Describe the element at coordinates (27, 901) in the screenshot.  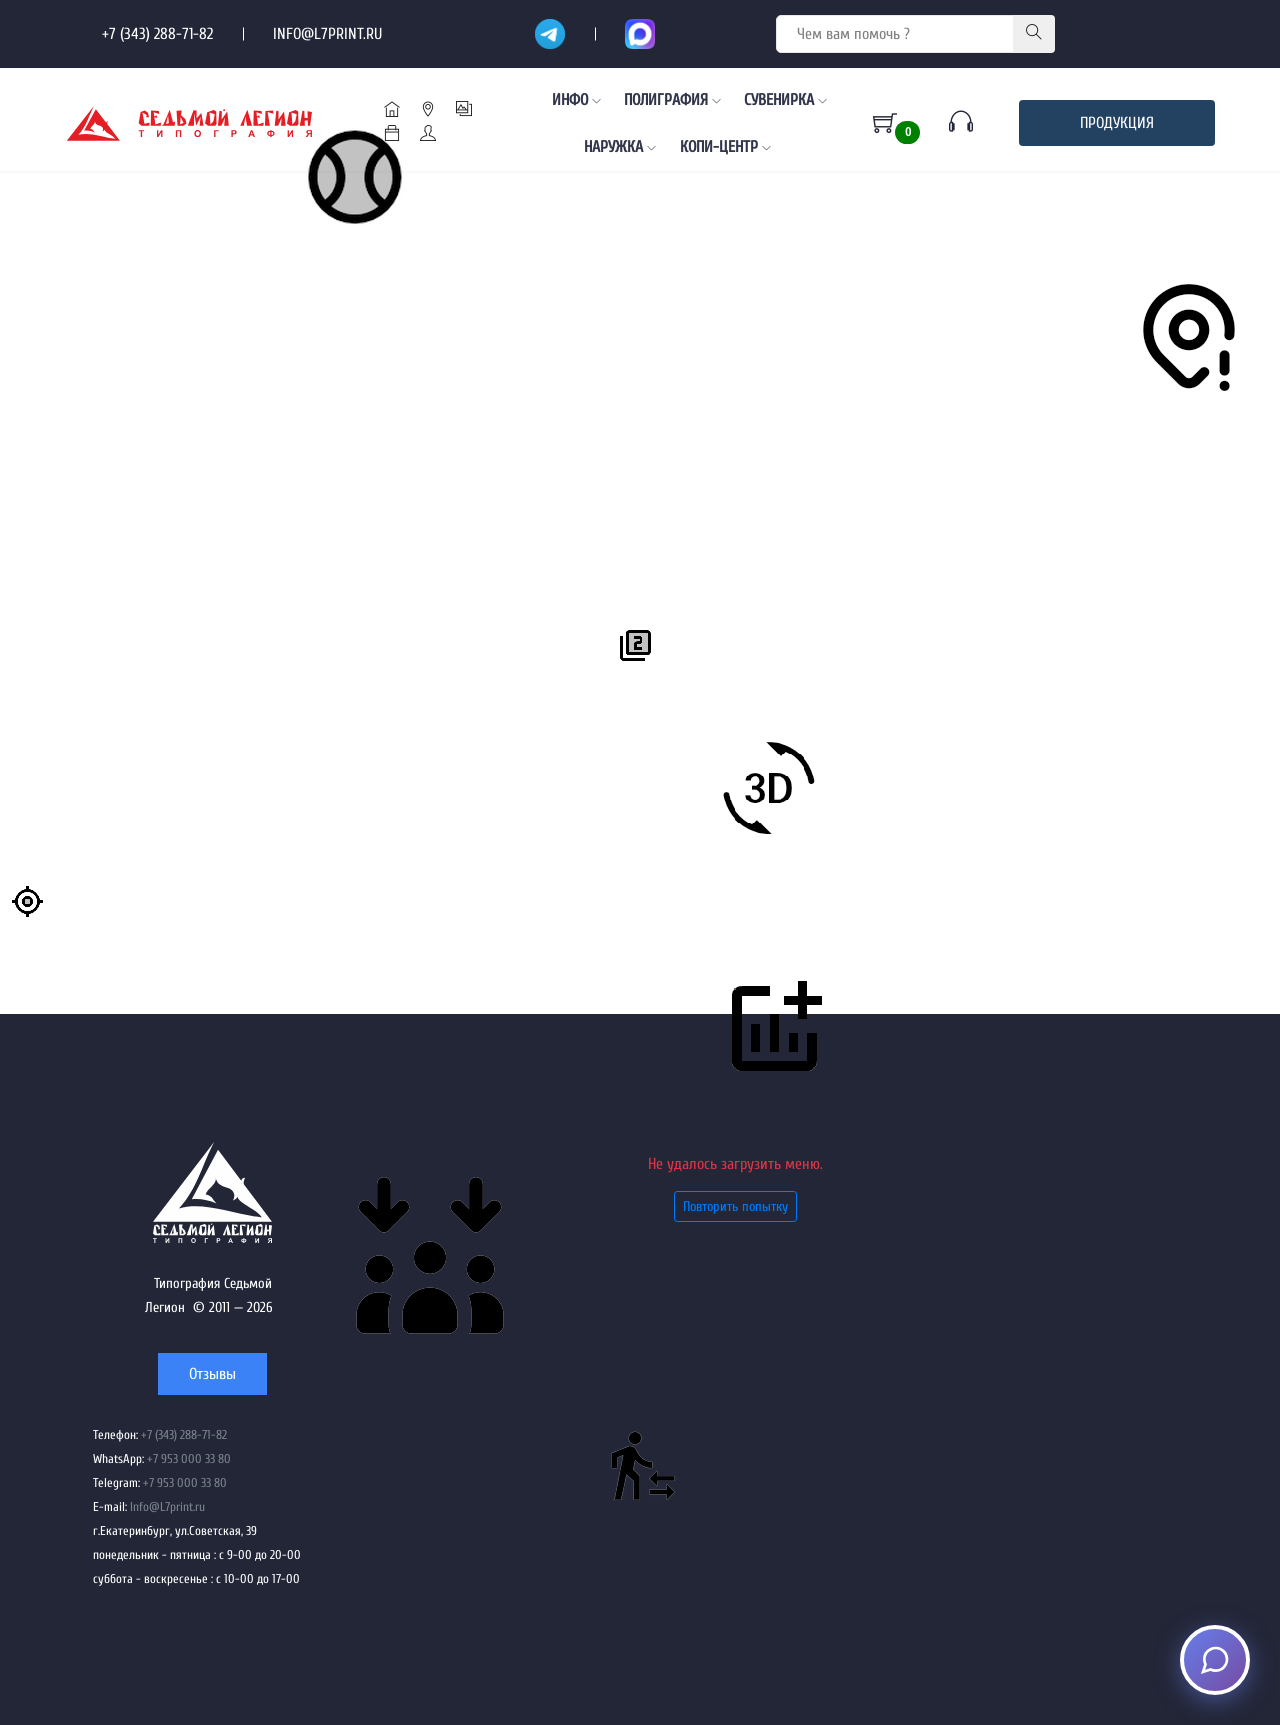
I see `center map on your current location` at that location.